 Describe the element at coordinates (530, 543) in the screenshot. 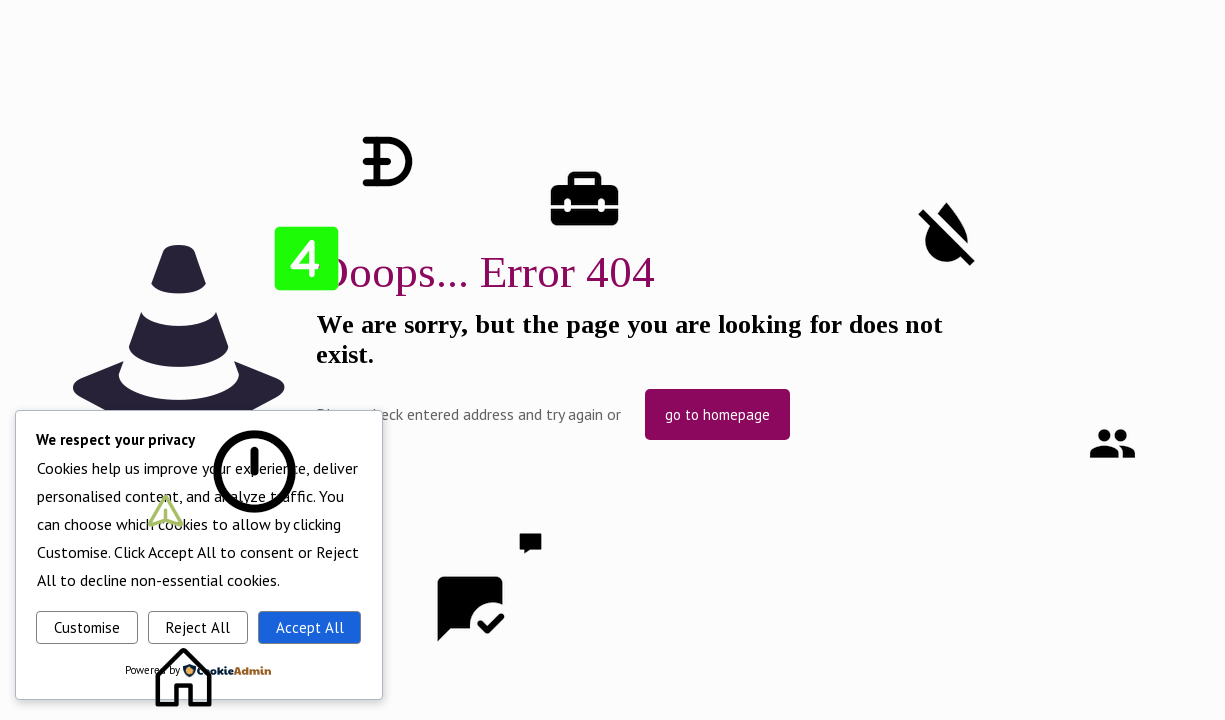

I see `open chat or messaging` at that location.